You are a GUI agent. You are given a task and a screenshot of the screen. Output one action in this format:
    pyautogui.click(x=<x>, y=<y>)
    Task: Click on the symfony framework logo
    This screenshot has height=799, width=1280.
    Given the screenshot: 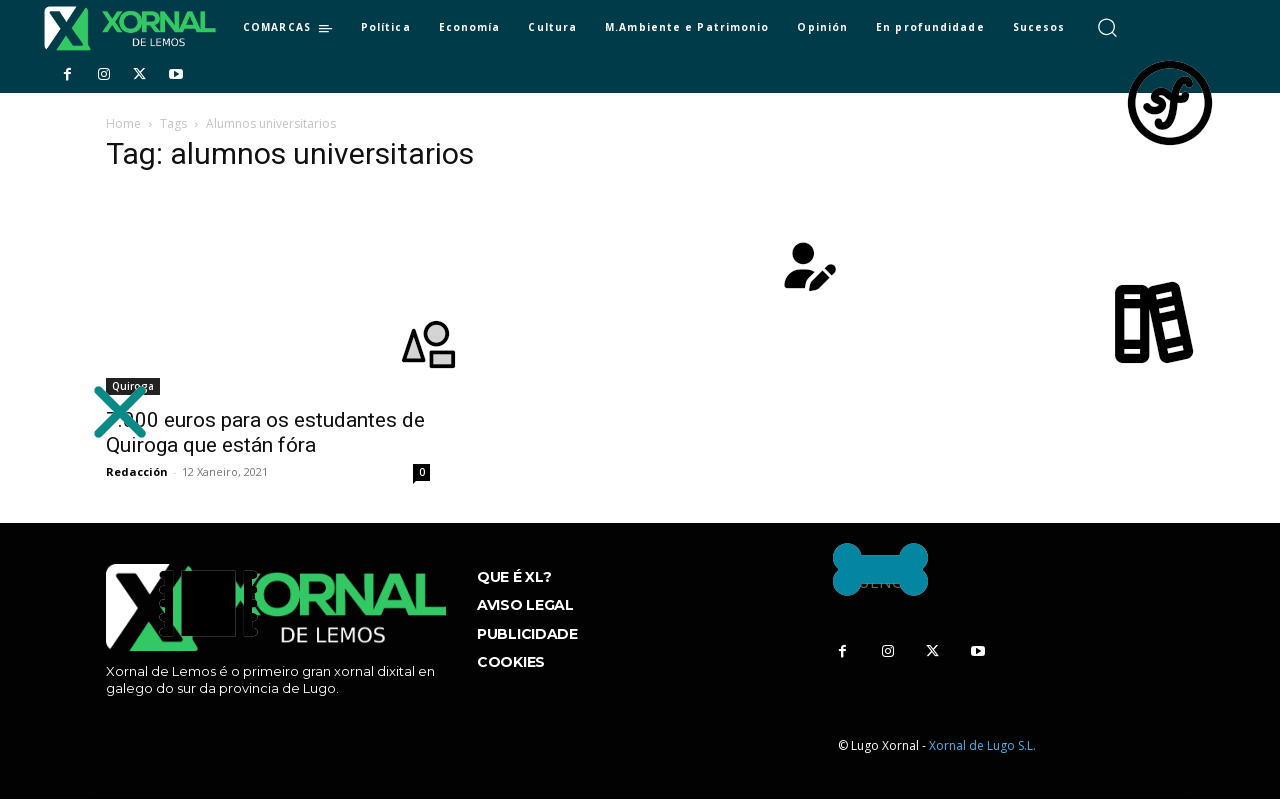 What is the action you would take?
    pyautogui.click(x=1170, y=103)
    